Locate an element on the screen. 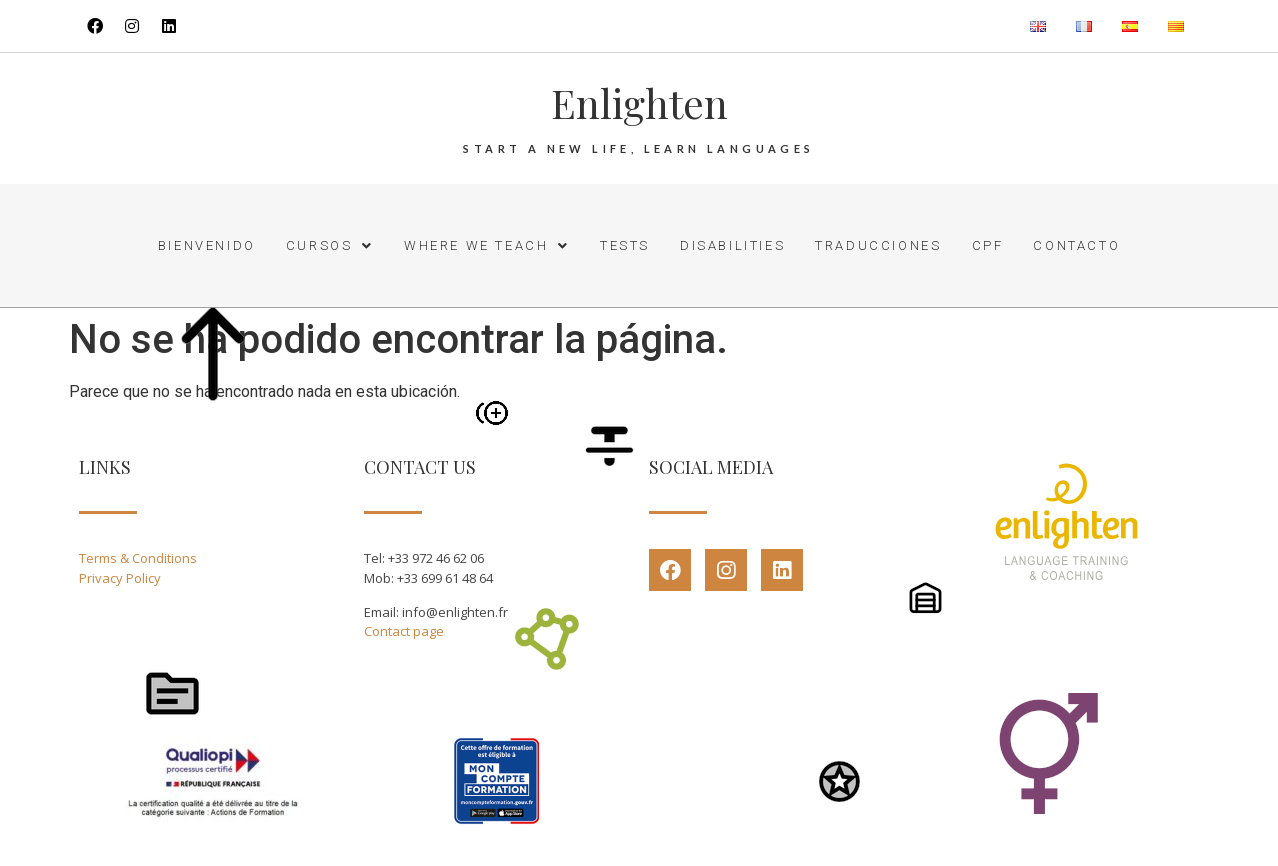 This screenshot has width=1278, height=866. access polygon or shape drawing tool is located at coordinates (548, 639).